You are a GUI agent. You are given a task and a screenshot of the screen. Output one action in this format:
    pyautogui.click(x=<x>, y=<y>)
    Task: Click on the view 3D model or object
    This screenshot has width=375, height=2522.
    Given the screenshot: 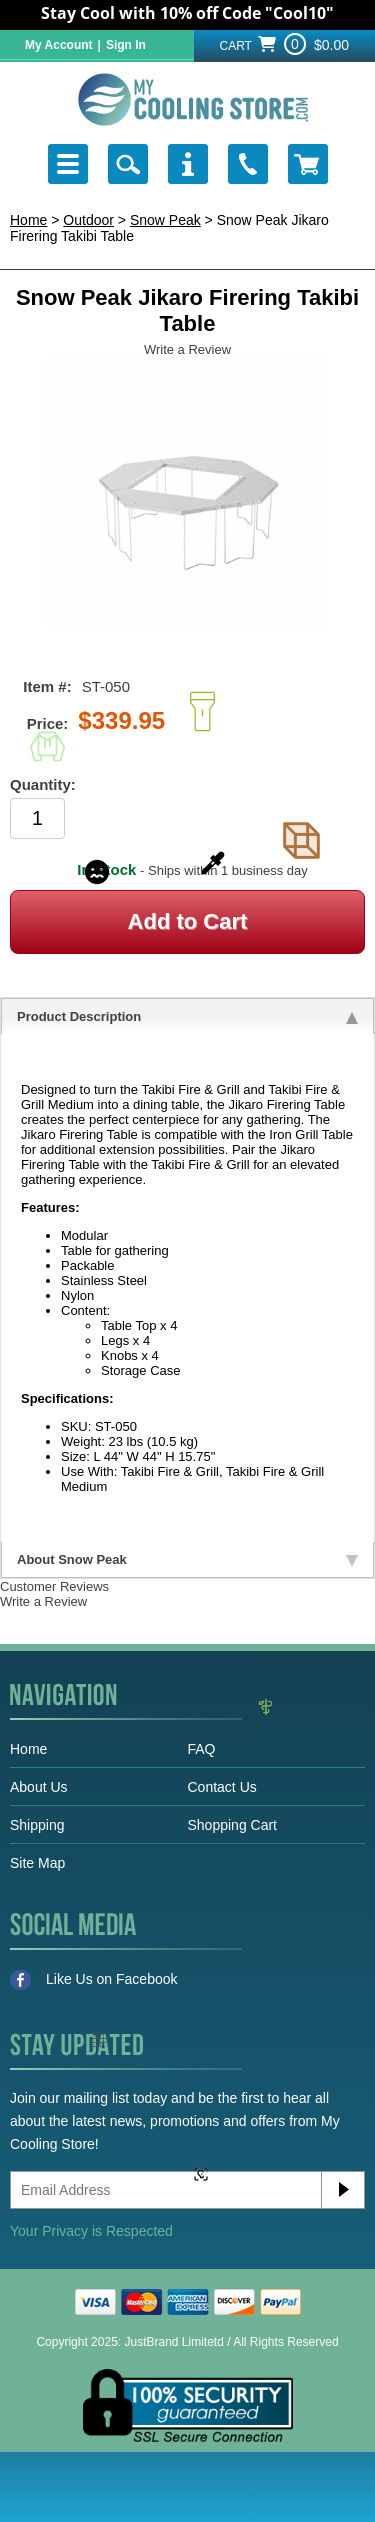 What is the action you would take?
    pyautogui.click(x=301, y=840)
    